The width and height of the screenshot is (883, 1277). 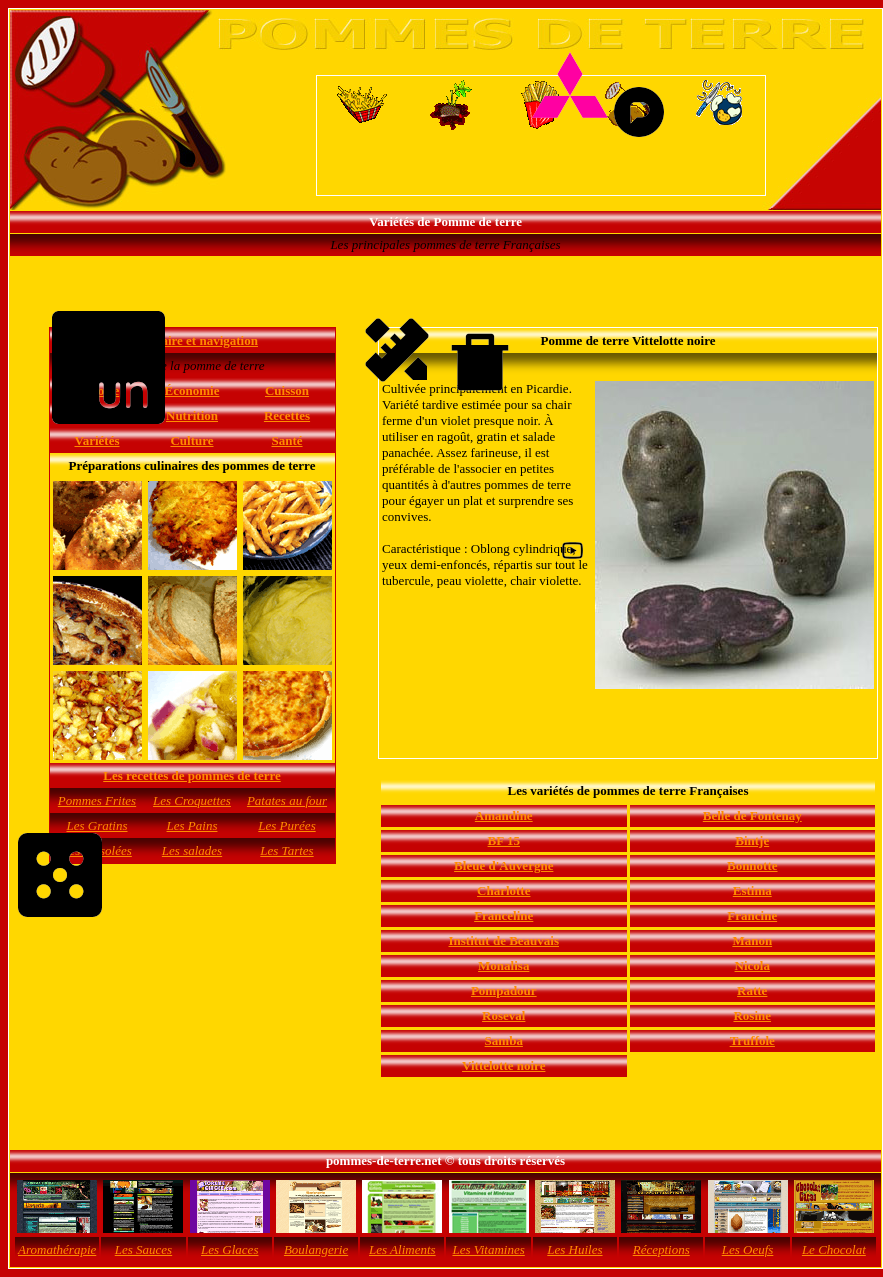 What do you see at coordinates (108, 367) in the screenshot?
I see `unjs javascript tools logo` at bounding box center [108, 367].